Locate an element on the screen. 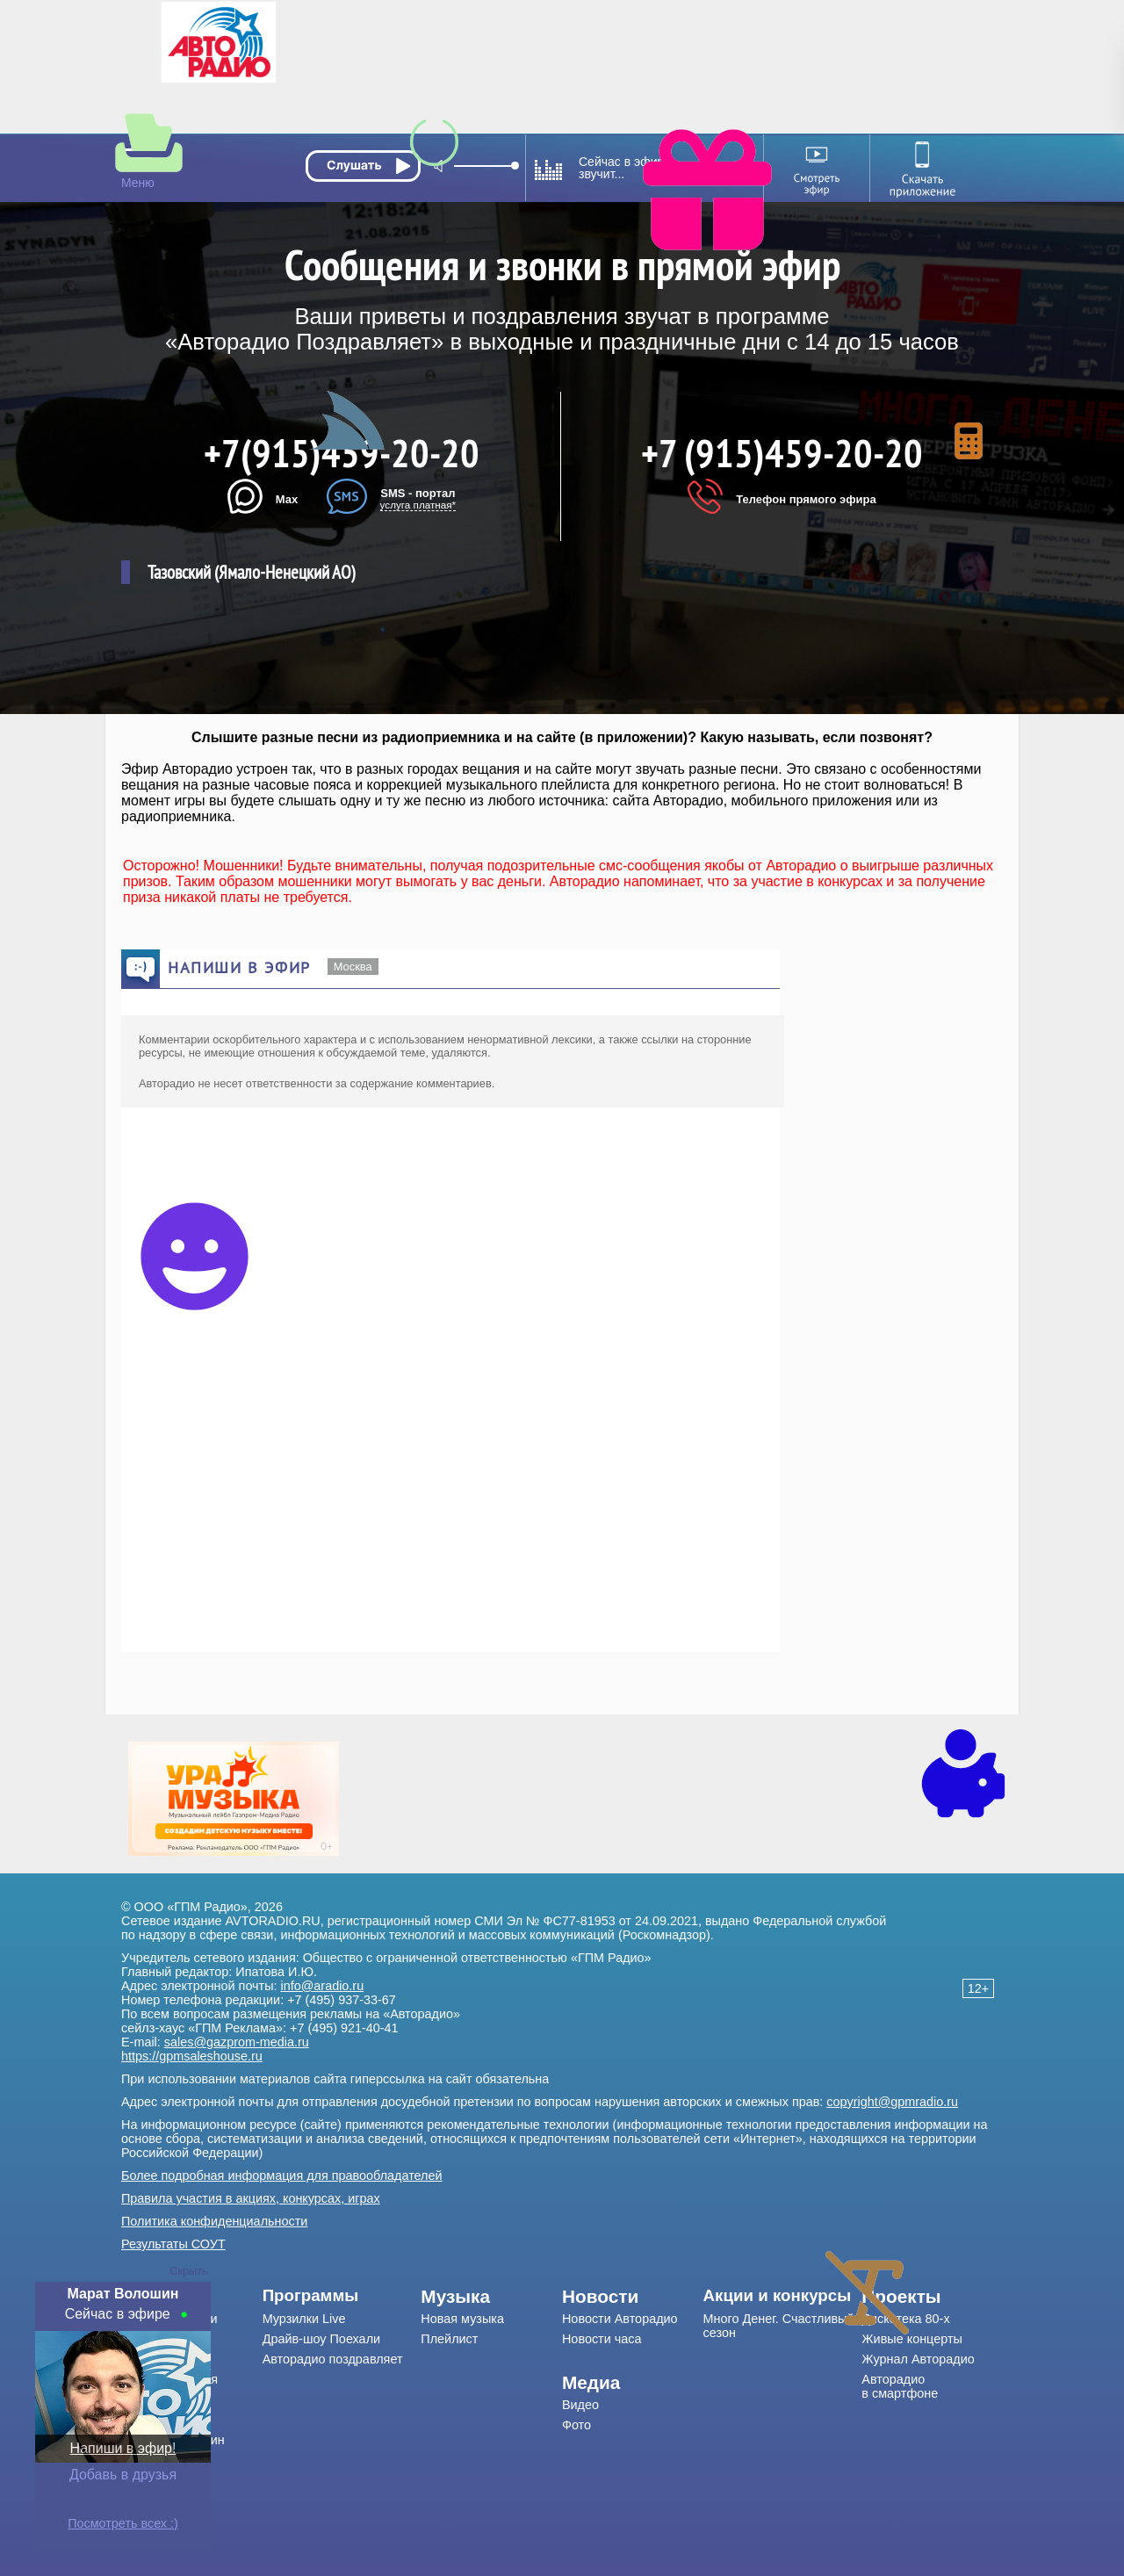  disable text formatting is located at coordinates (867, 2292).